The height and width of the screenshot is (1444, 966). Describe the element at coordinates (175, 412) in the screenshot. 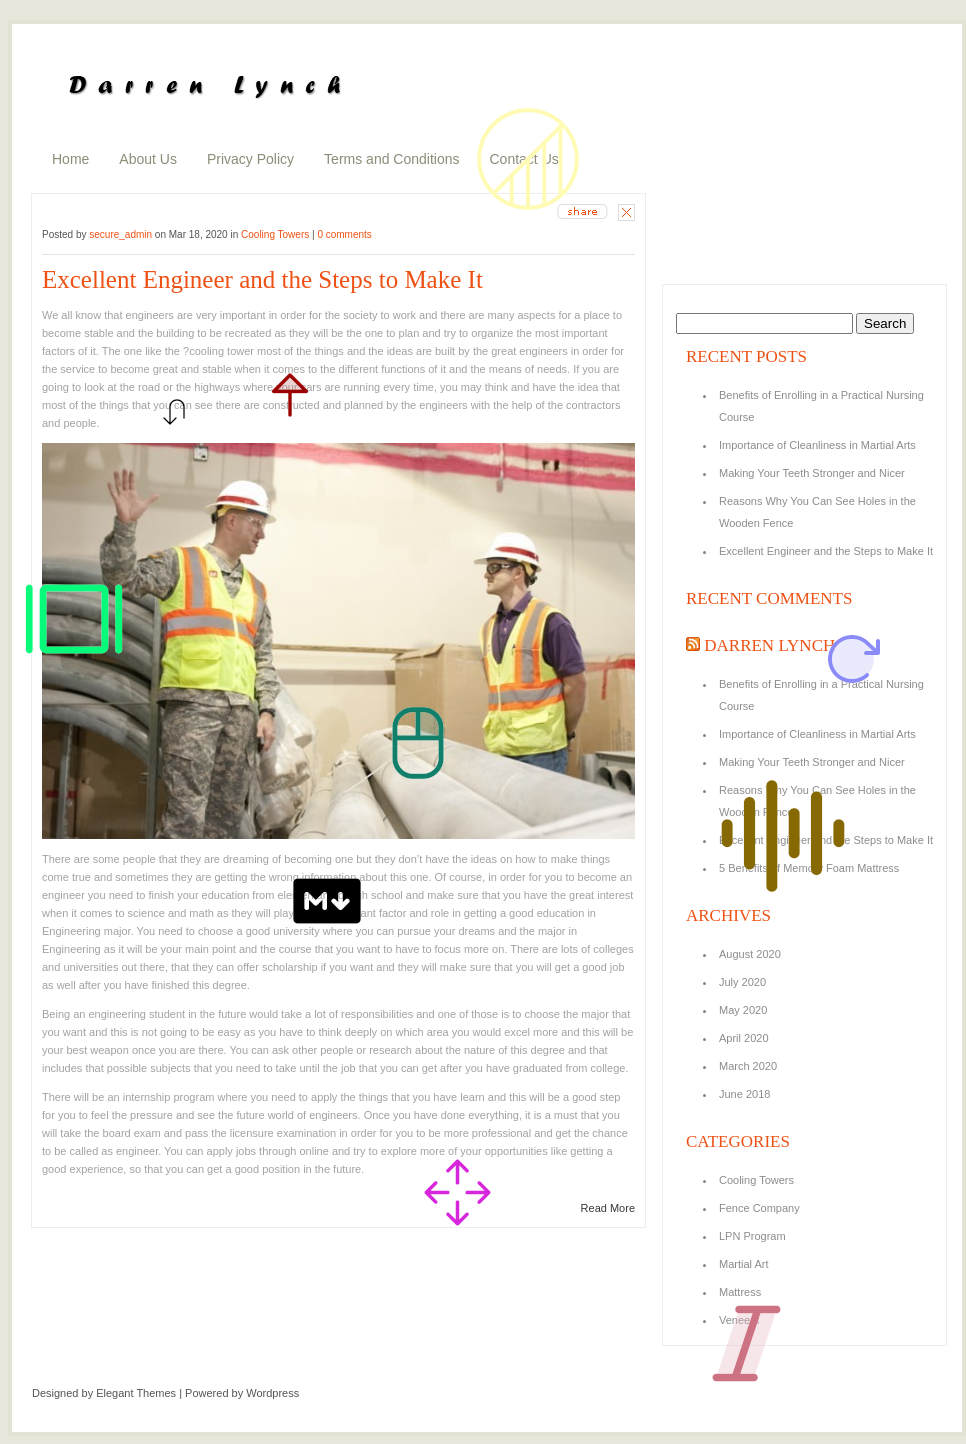

I see `undo or reverse last action` at that location.